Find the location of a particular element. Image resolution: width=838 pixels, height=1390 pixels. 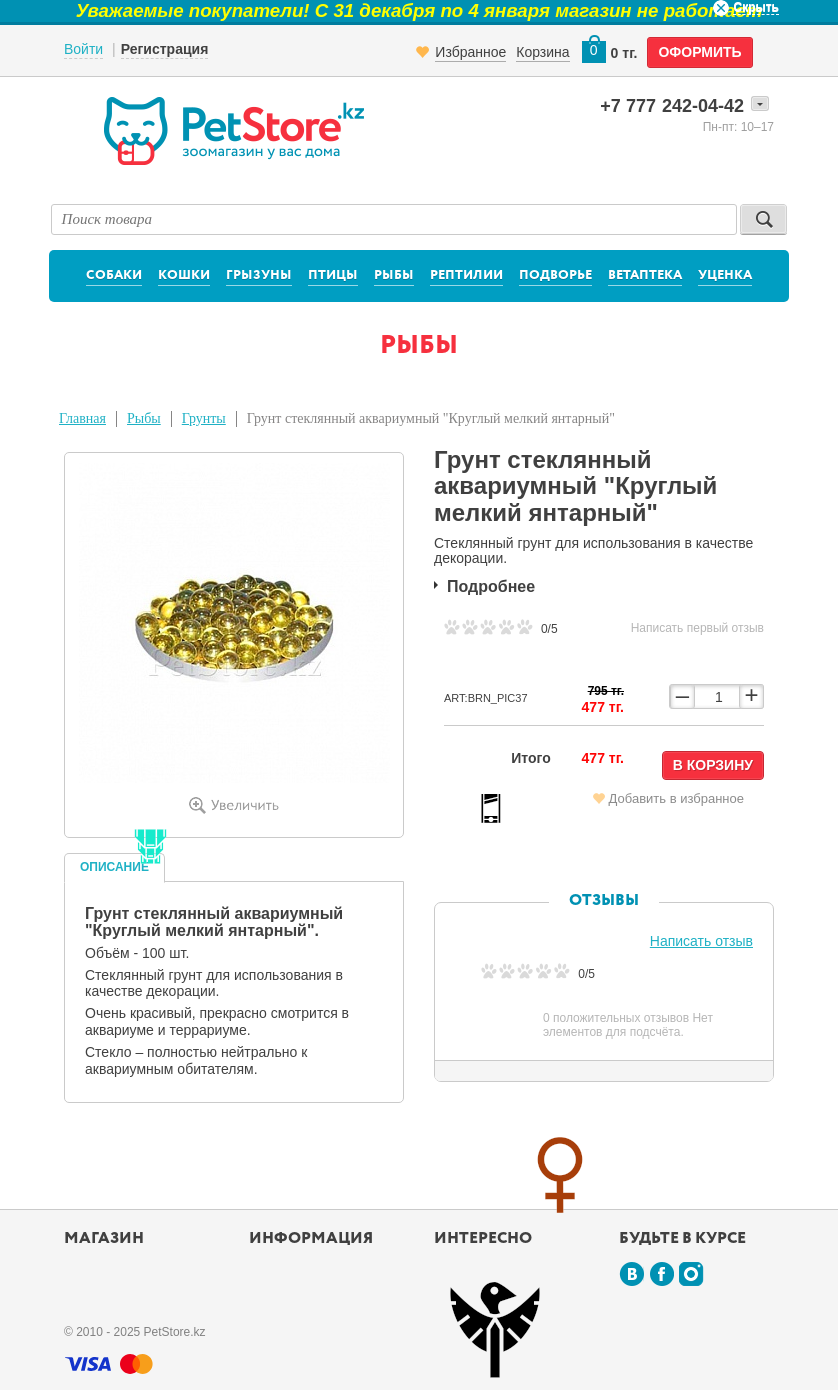

royal or ceremonial item in a fantasy game inventory is located at coordinates (495, 1329).